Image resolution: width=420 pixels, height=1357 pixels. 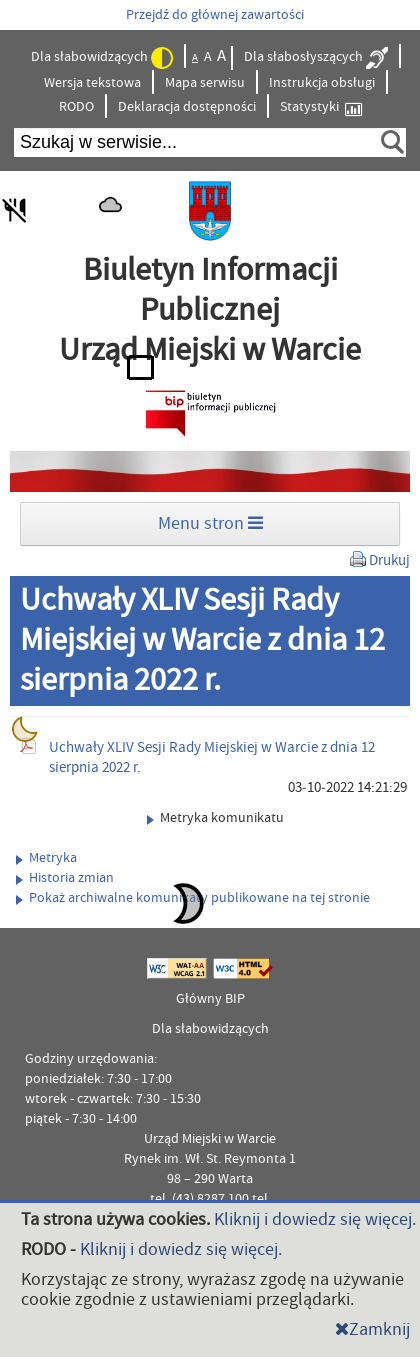 I want to click on toggle dark mode or night theme, so click(x=187, y=903).